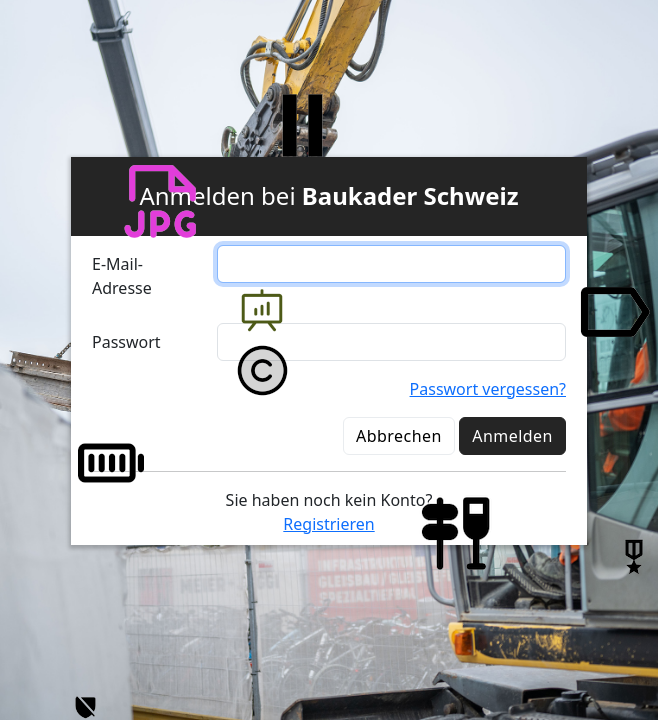 The height and width of the screenshot is (720, 658). Describe the element at coordinates (162, 204) in the screenshot. I see `view or open a JPG image file` at that location.